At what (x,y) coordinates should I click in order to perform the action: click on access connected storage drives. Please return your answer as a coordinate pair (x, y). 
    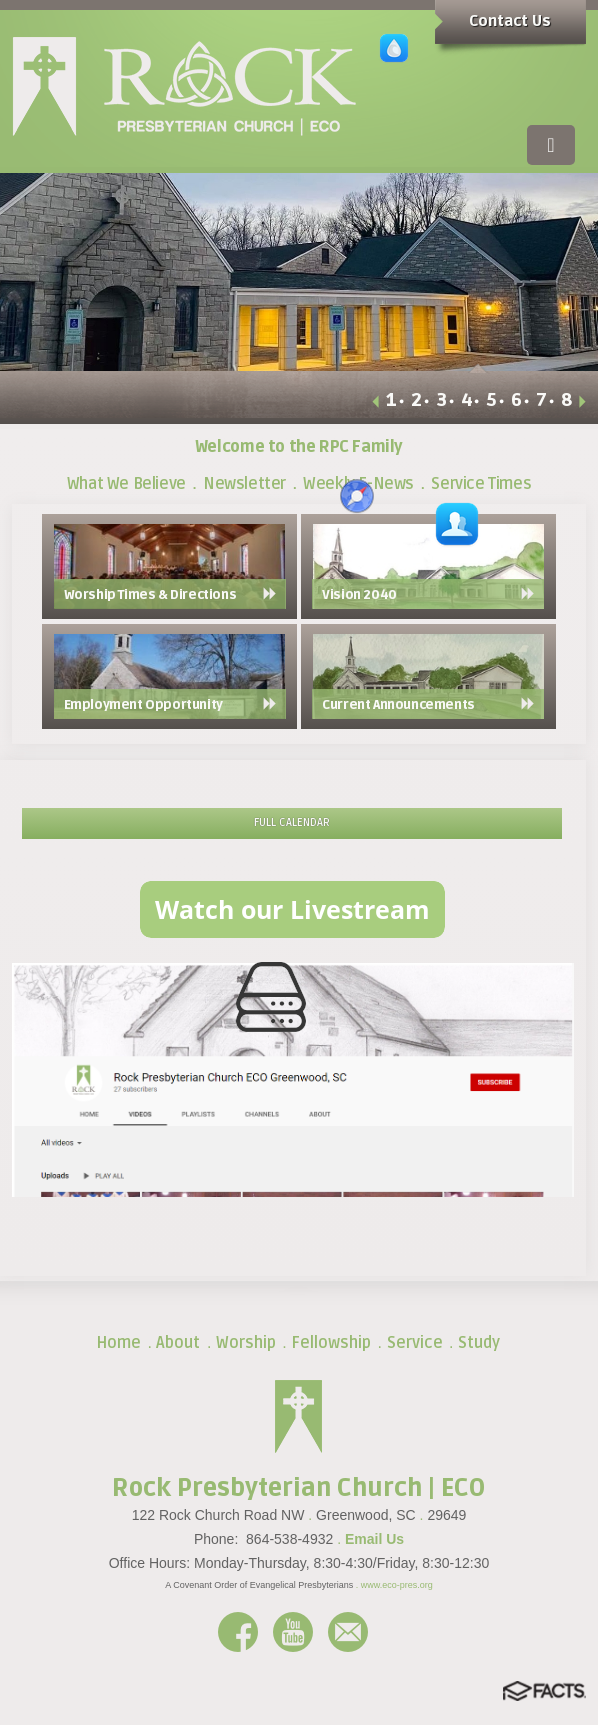
    Looking at the image, I should click on (271, 997).